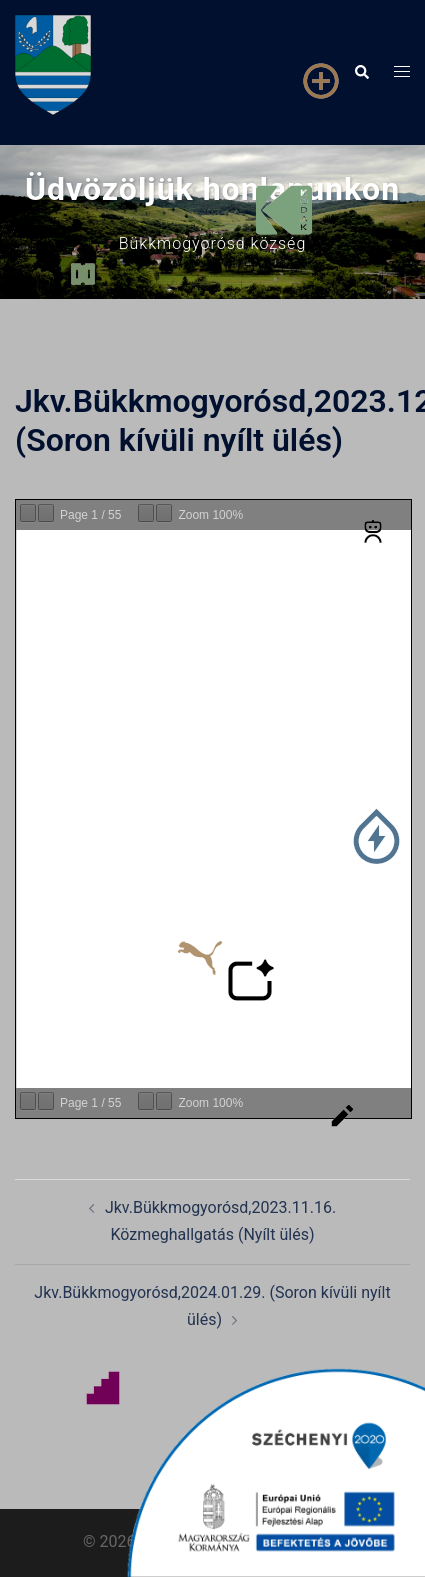 The width and height of the screenshot is (425, 1577). I want to click on redeem a coupon or discount code, so click(83, 274).